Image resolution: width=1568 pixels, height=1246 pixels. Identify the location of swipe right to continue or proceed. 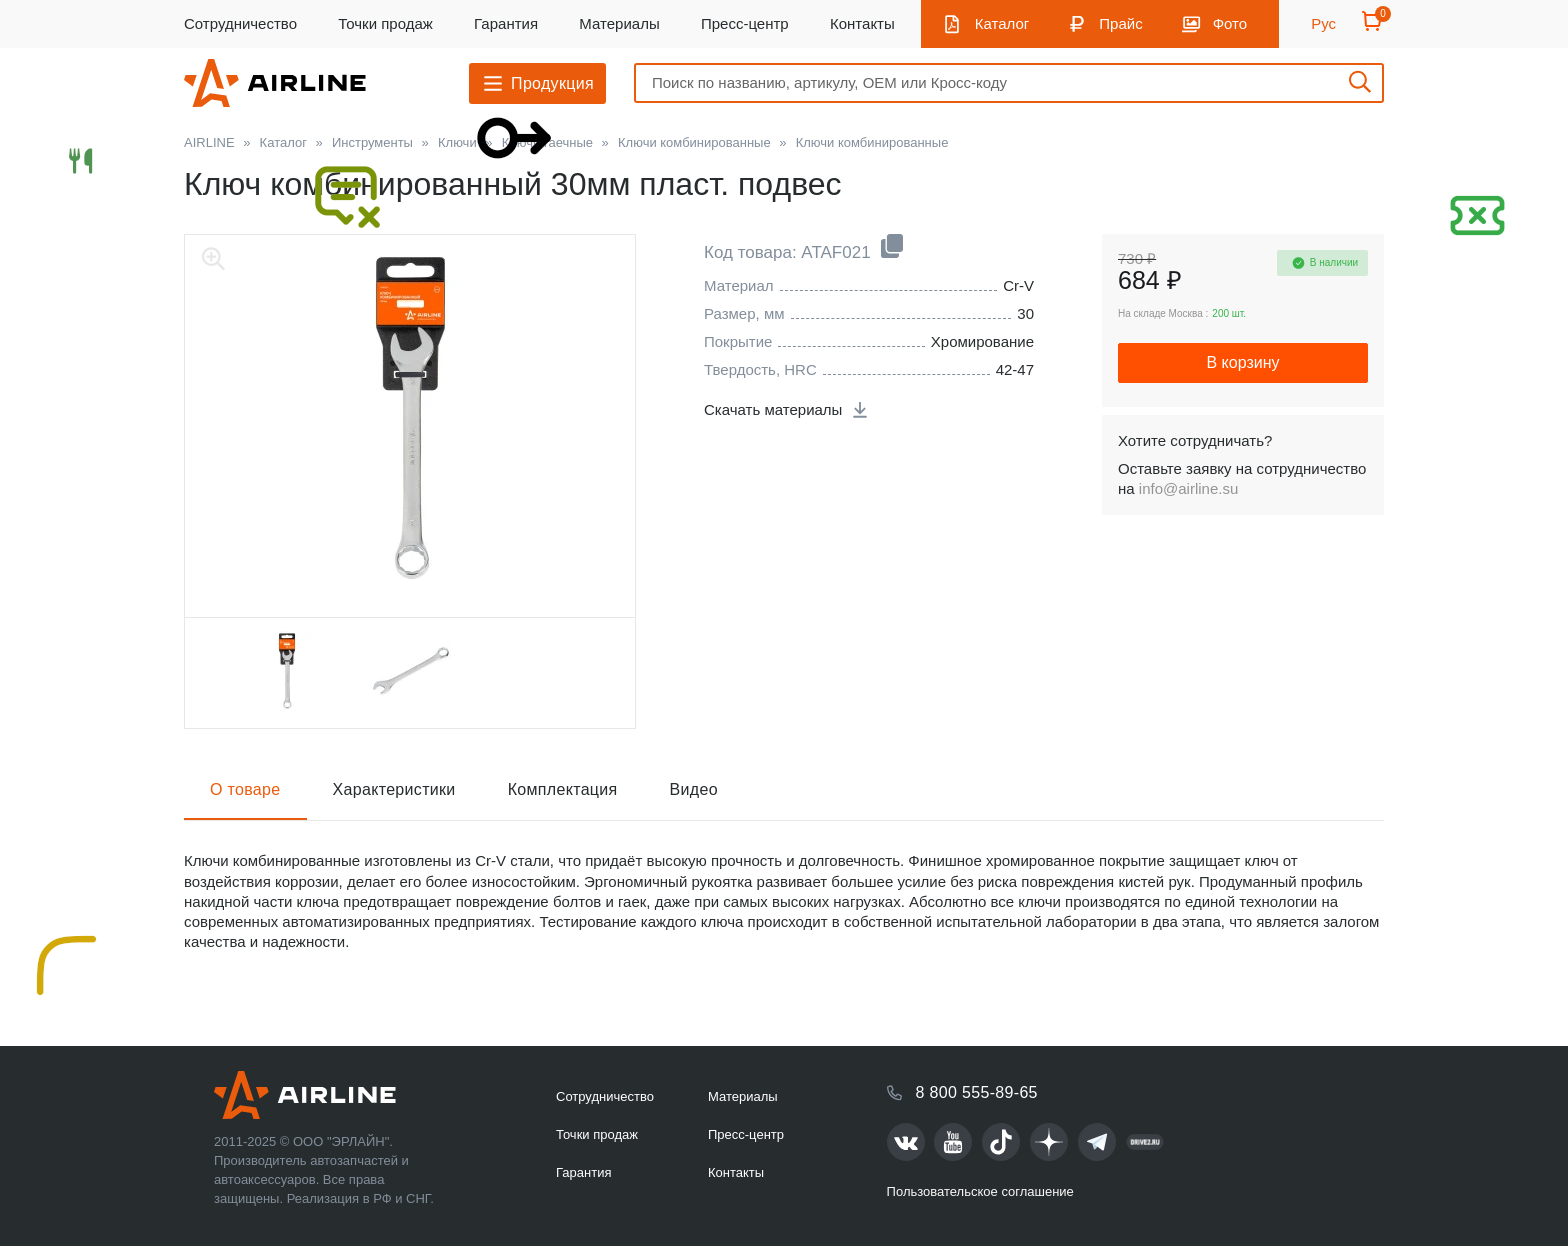
(514, 138).